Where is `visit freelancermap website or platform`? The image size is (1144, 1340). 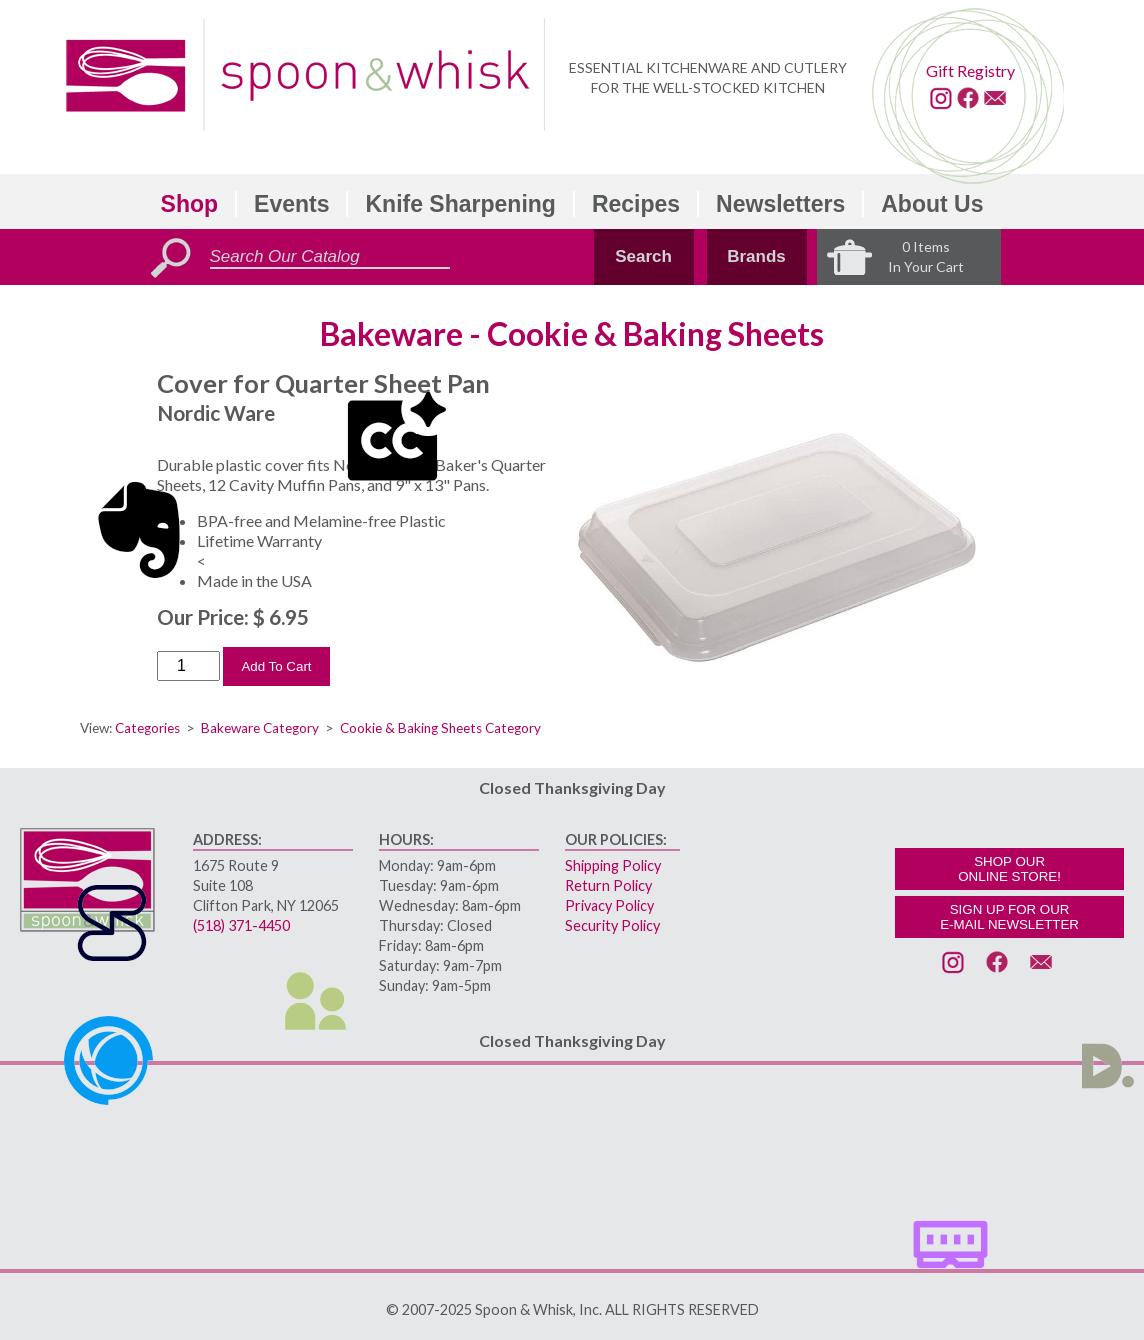 visit freelancermap website or platform is located at coordinates (108, 1060).